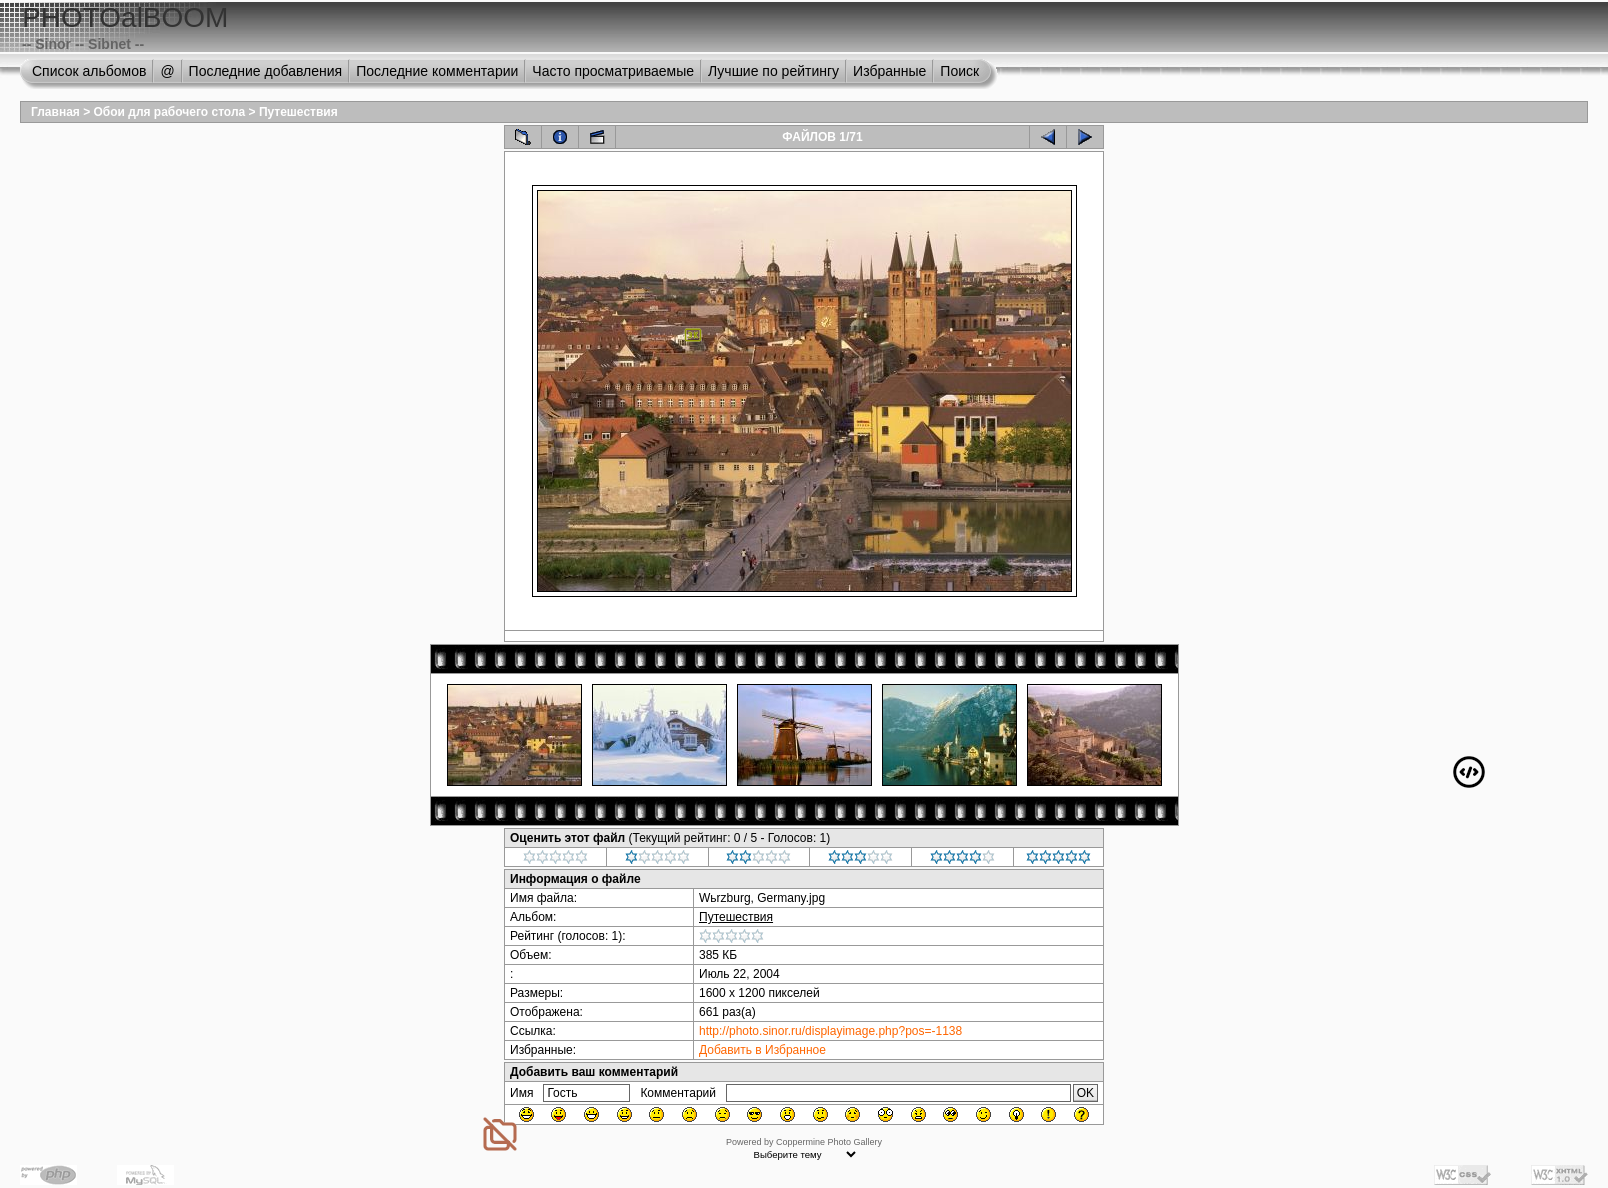 The width and height of the screenshot is (1608, 1188). Describe the element at coordinates (693, 335) in the screenshot. I see `indicates 3K video resolution quality` at that location.